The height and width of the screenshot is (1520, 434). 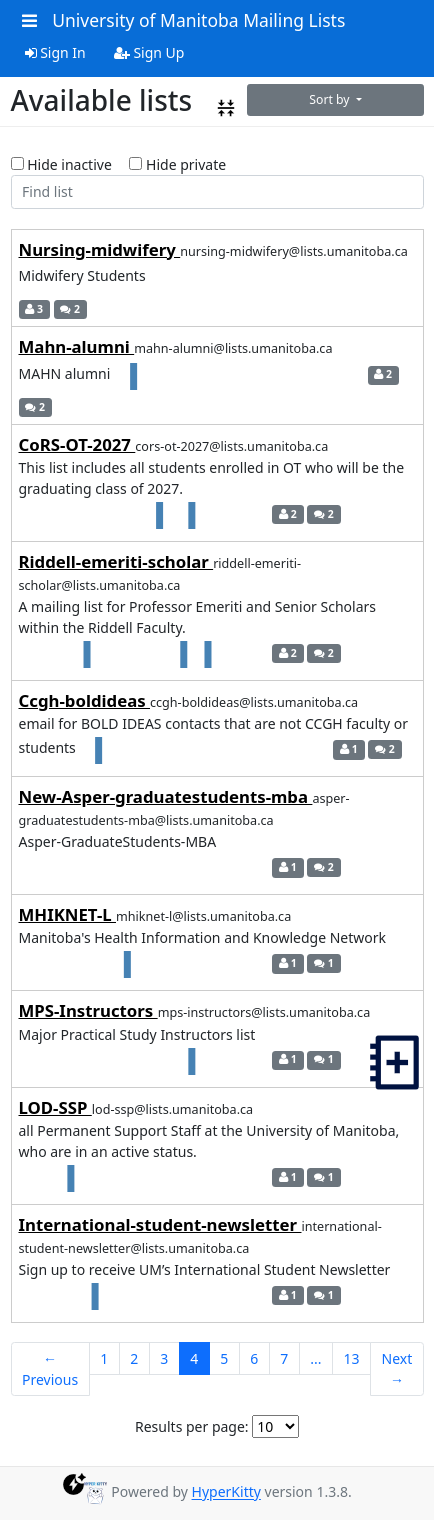 I want to click on align objects vertically to center, so click(x=226, y=108).